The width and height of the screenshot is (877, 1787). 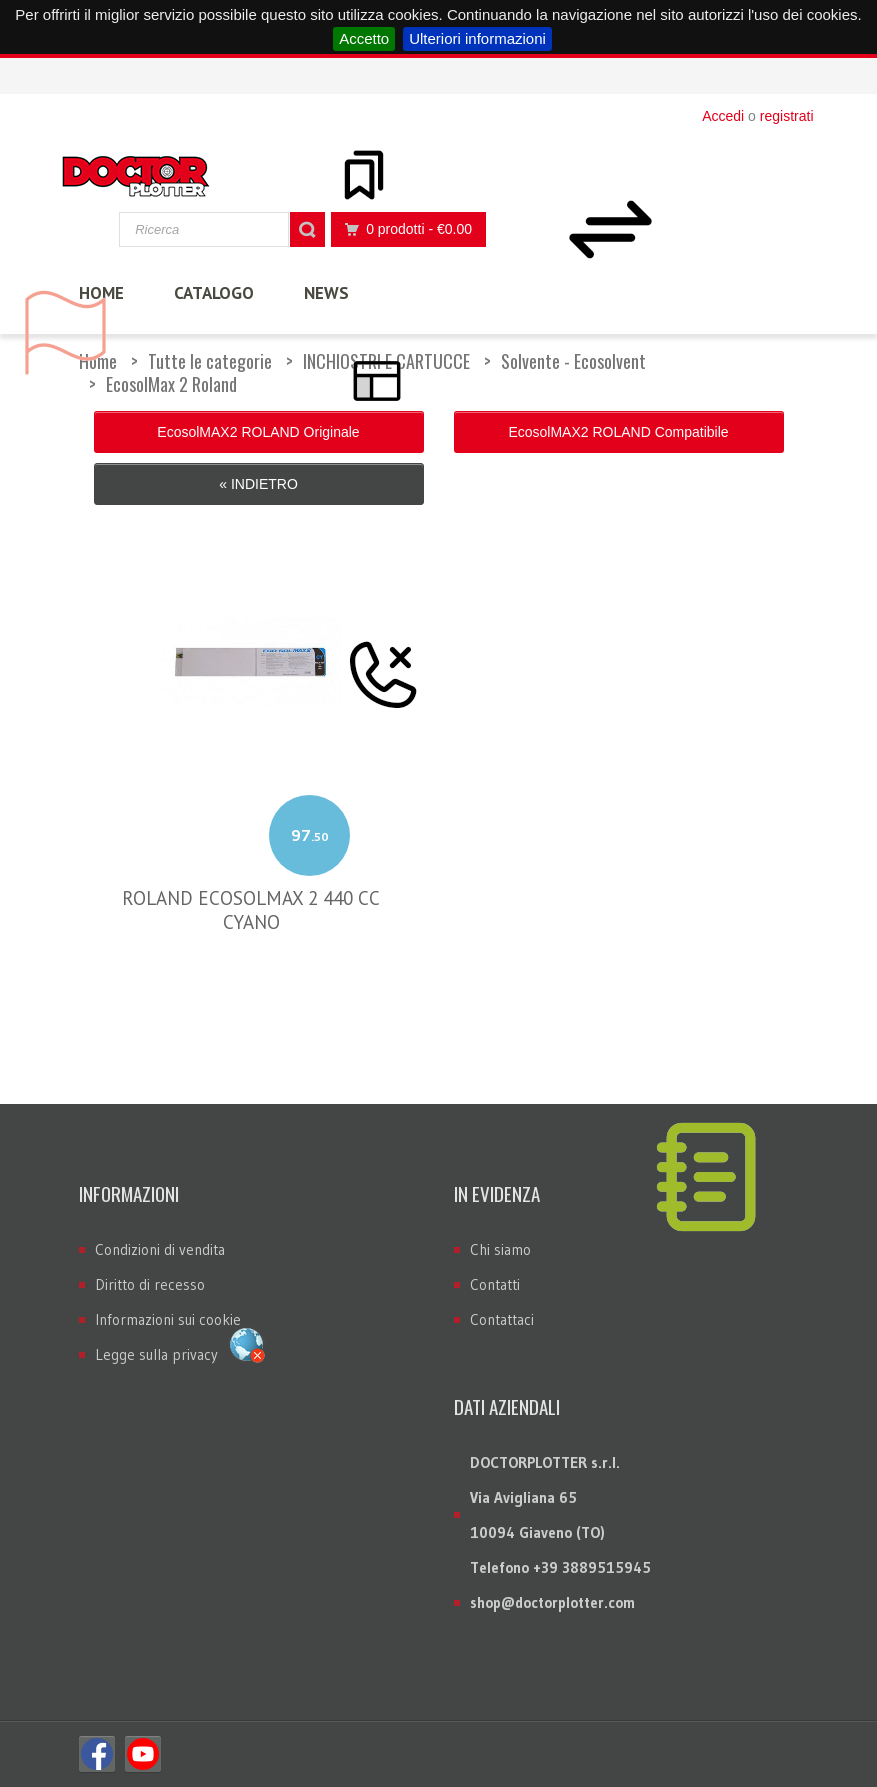 I want to click on open your notes or notebook, so click(x=711, y=1177).